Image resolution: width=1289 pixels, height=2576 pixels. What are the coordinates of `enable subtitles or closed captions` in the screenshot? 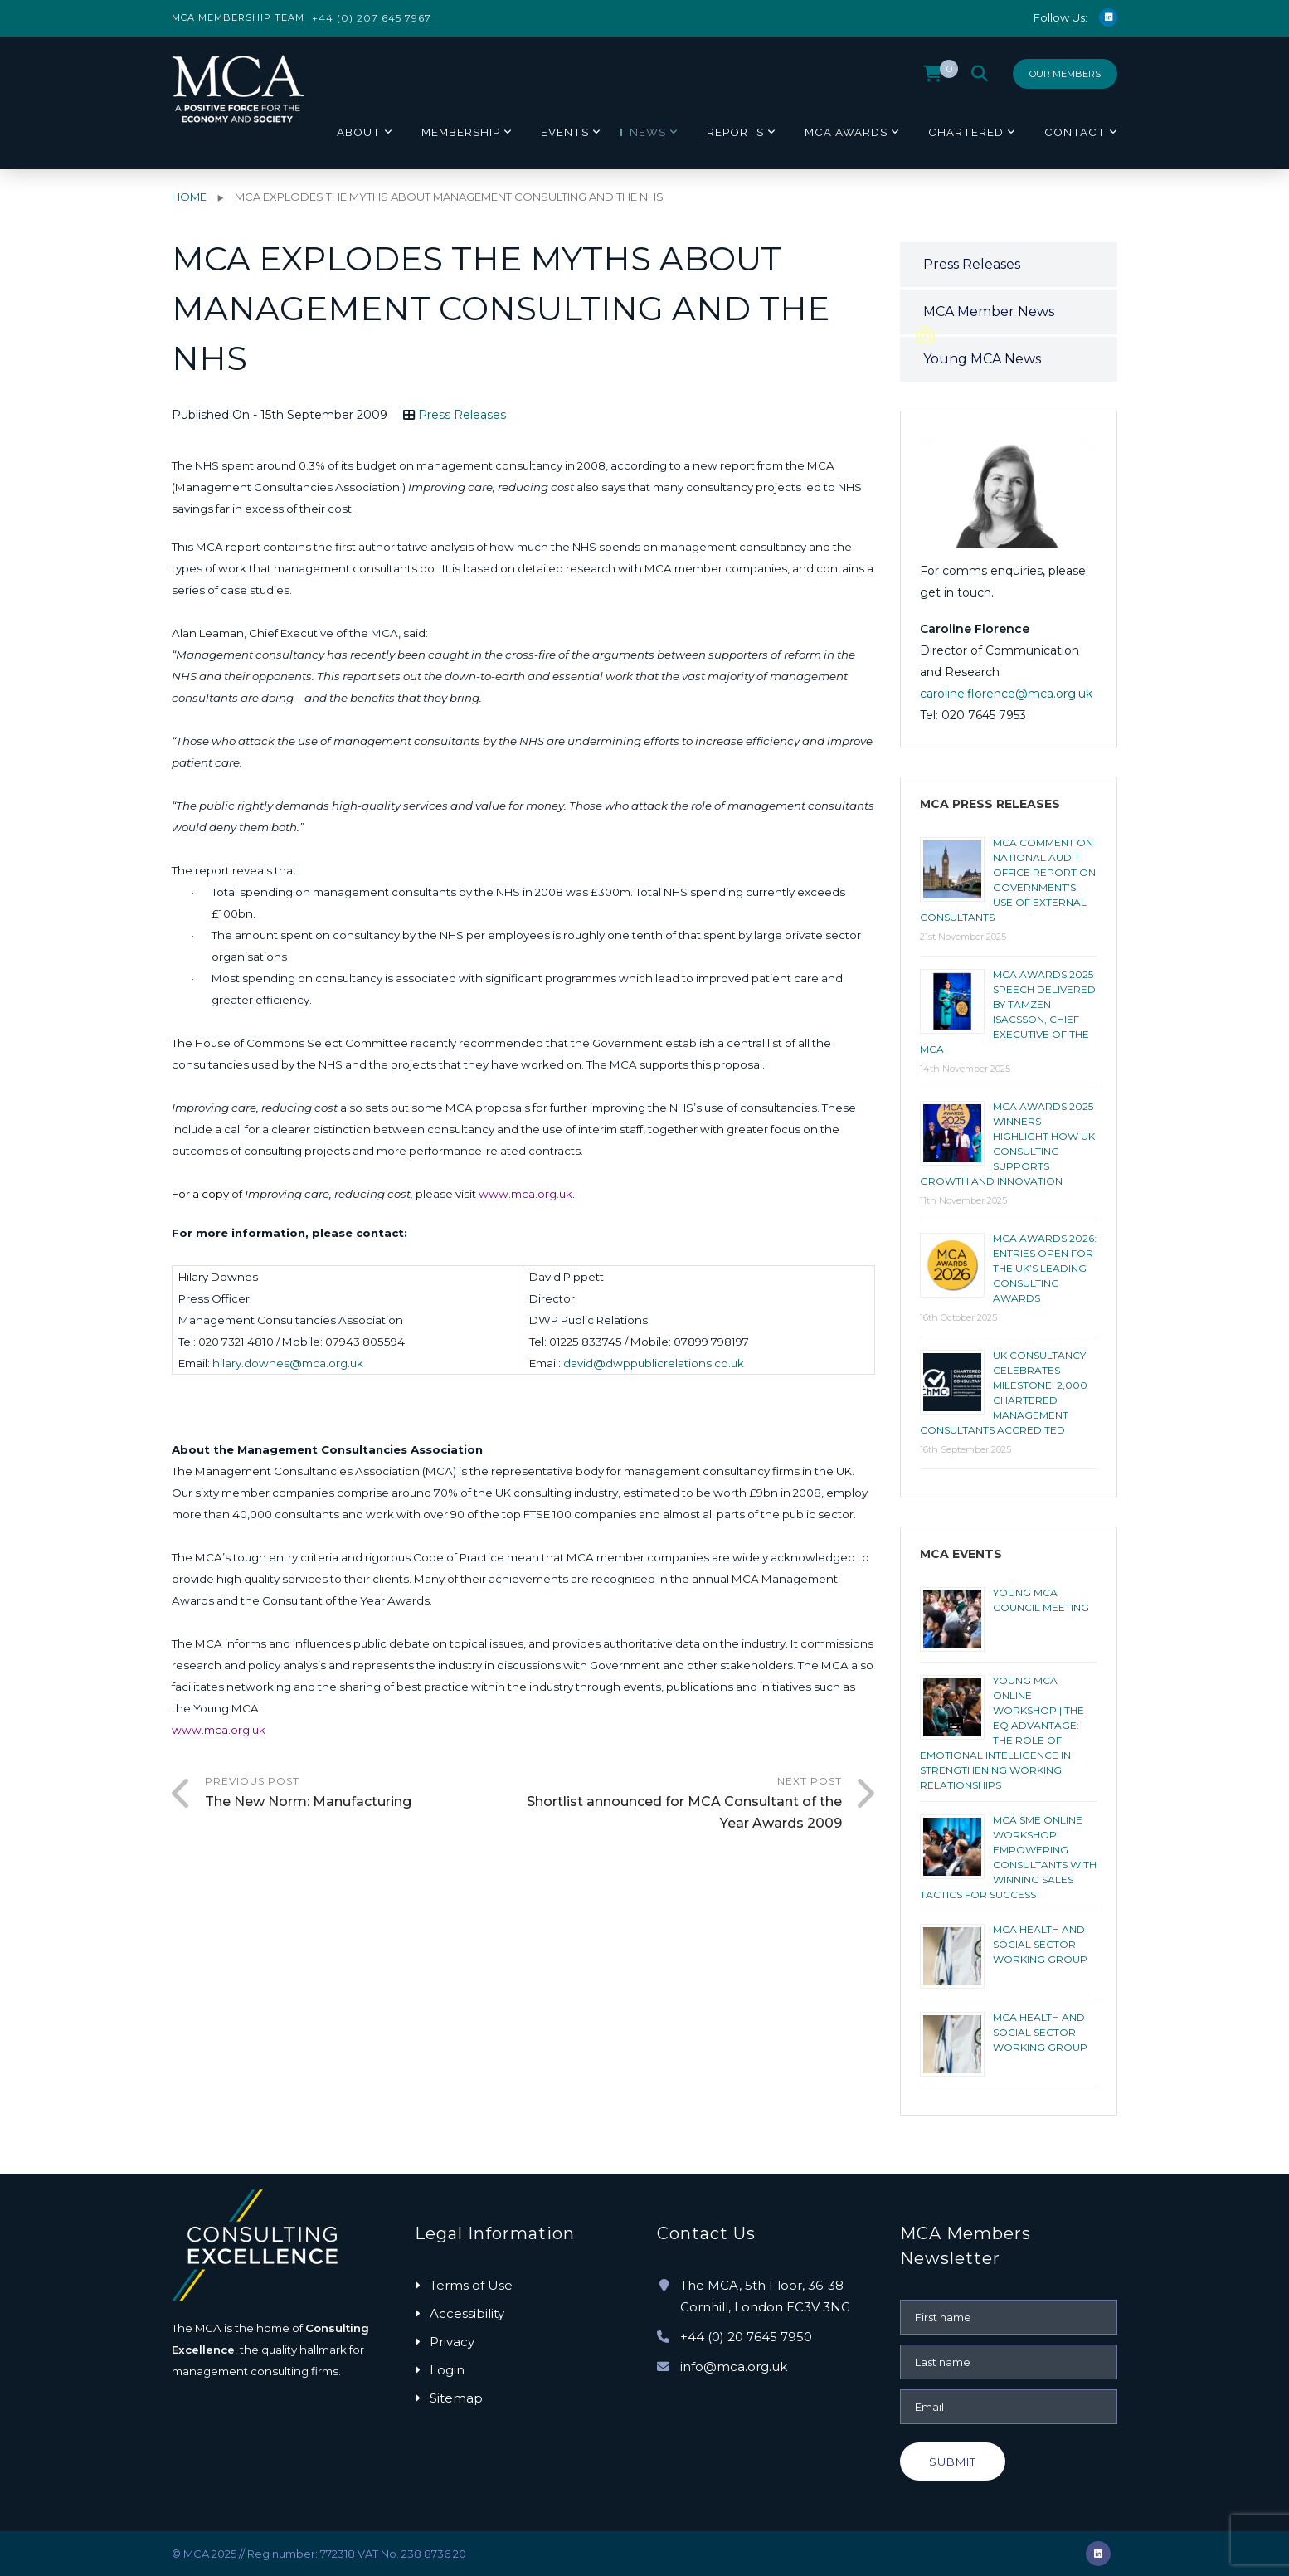 It's located at (956, 1723).